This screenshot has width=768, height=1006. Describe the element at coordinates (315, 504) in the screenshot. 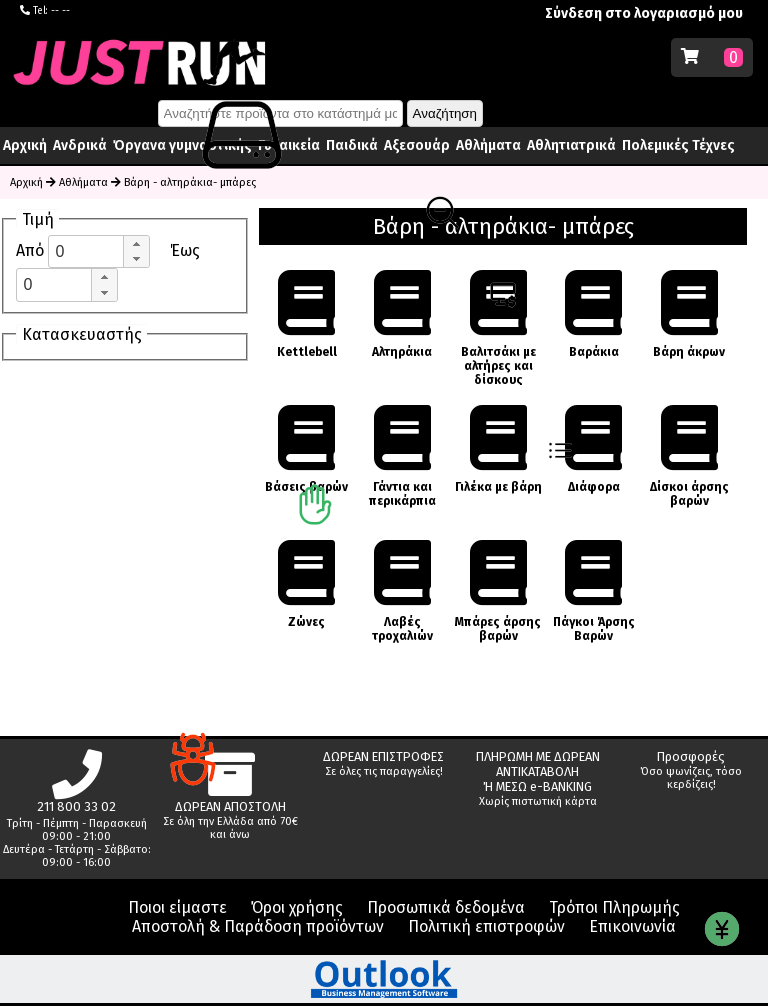

I see `stop or pause an action` at that location.